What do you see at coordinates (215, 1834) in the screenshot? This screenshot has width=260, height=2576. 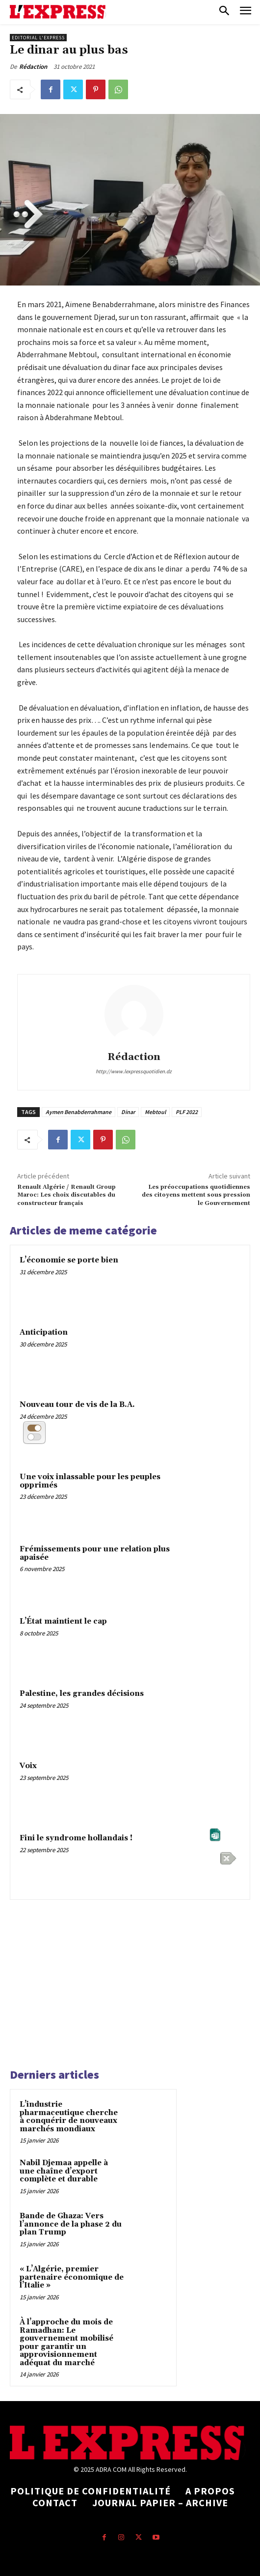 I see `microsoft publisher document file` at bounding box center [215, 1834].